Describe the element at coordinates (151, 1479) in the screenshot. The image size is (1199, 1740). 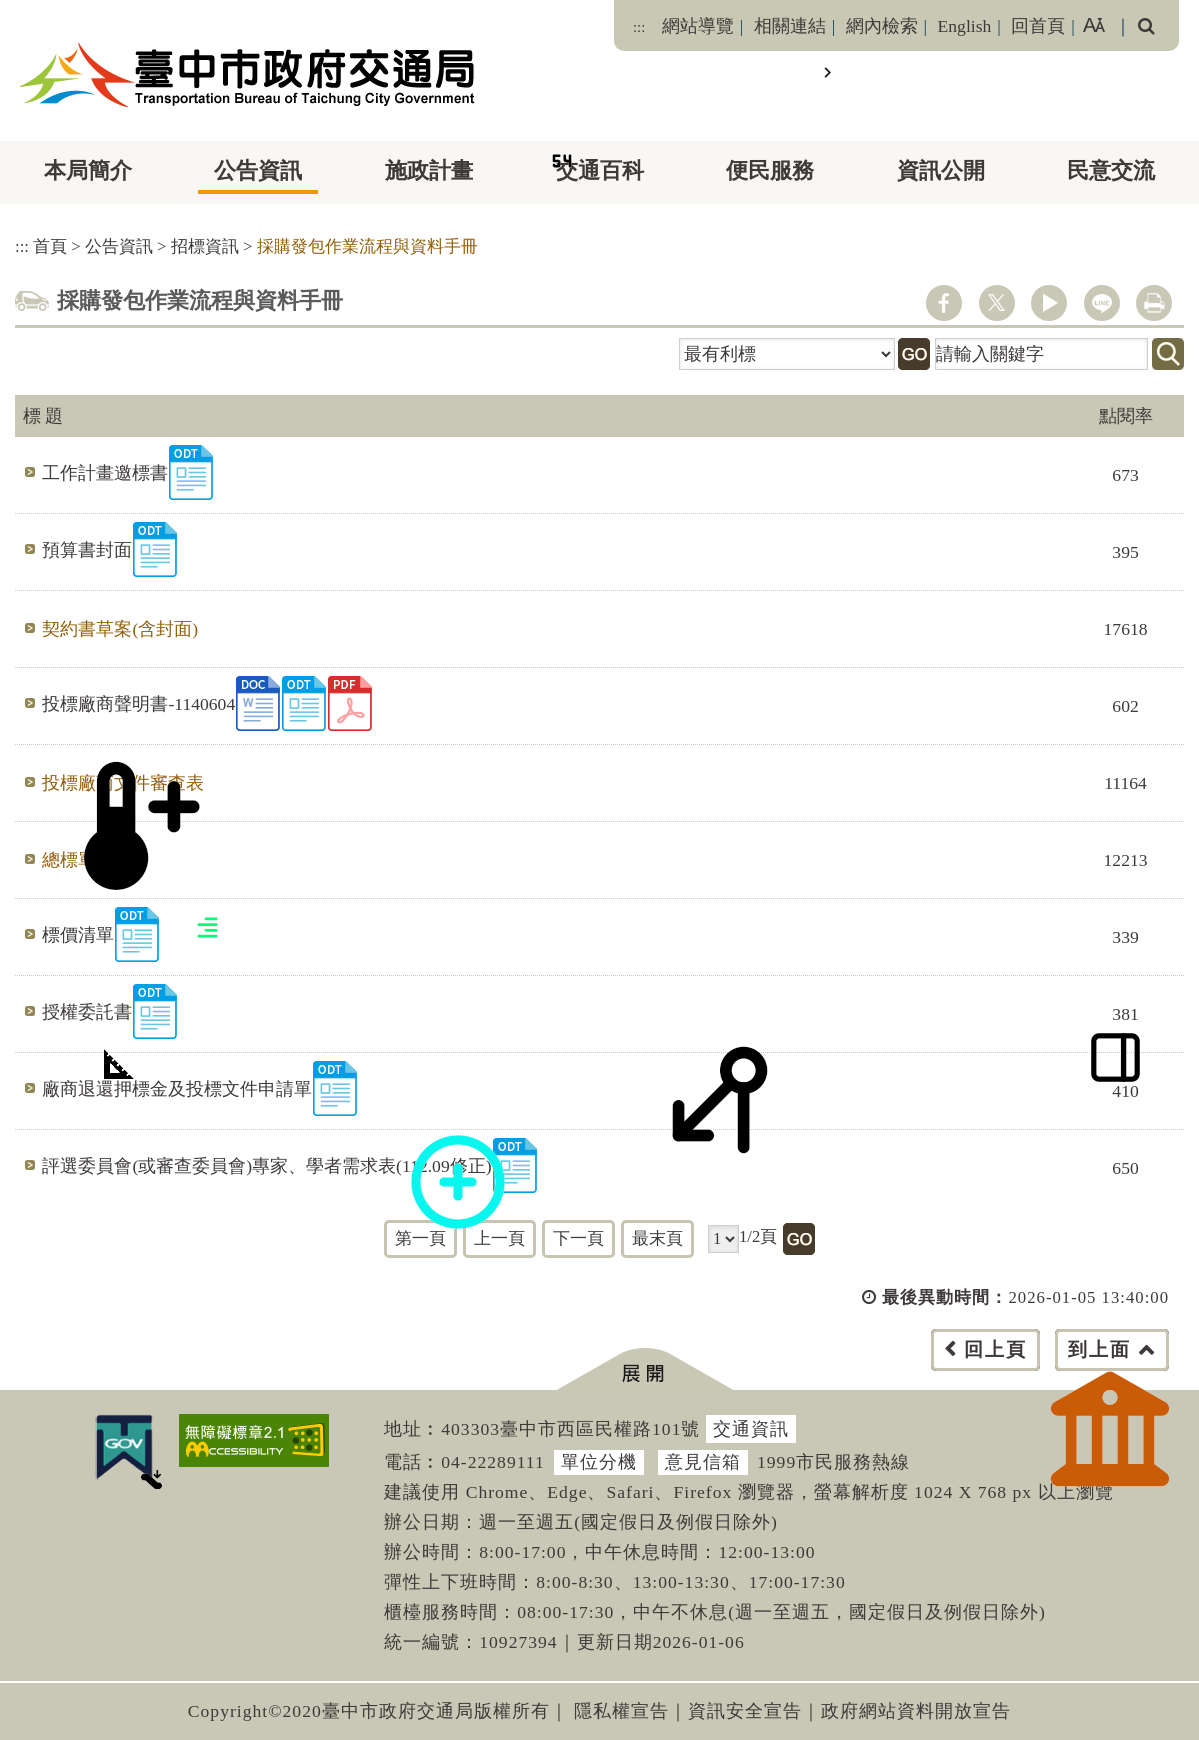
I see `indicates escalator going down` at that location.